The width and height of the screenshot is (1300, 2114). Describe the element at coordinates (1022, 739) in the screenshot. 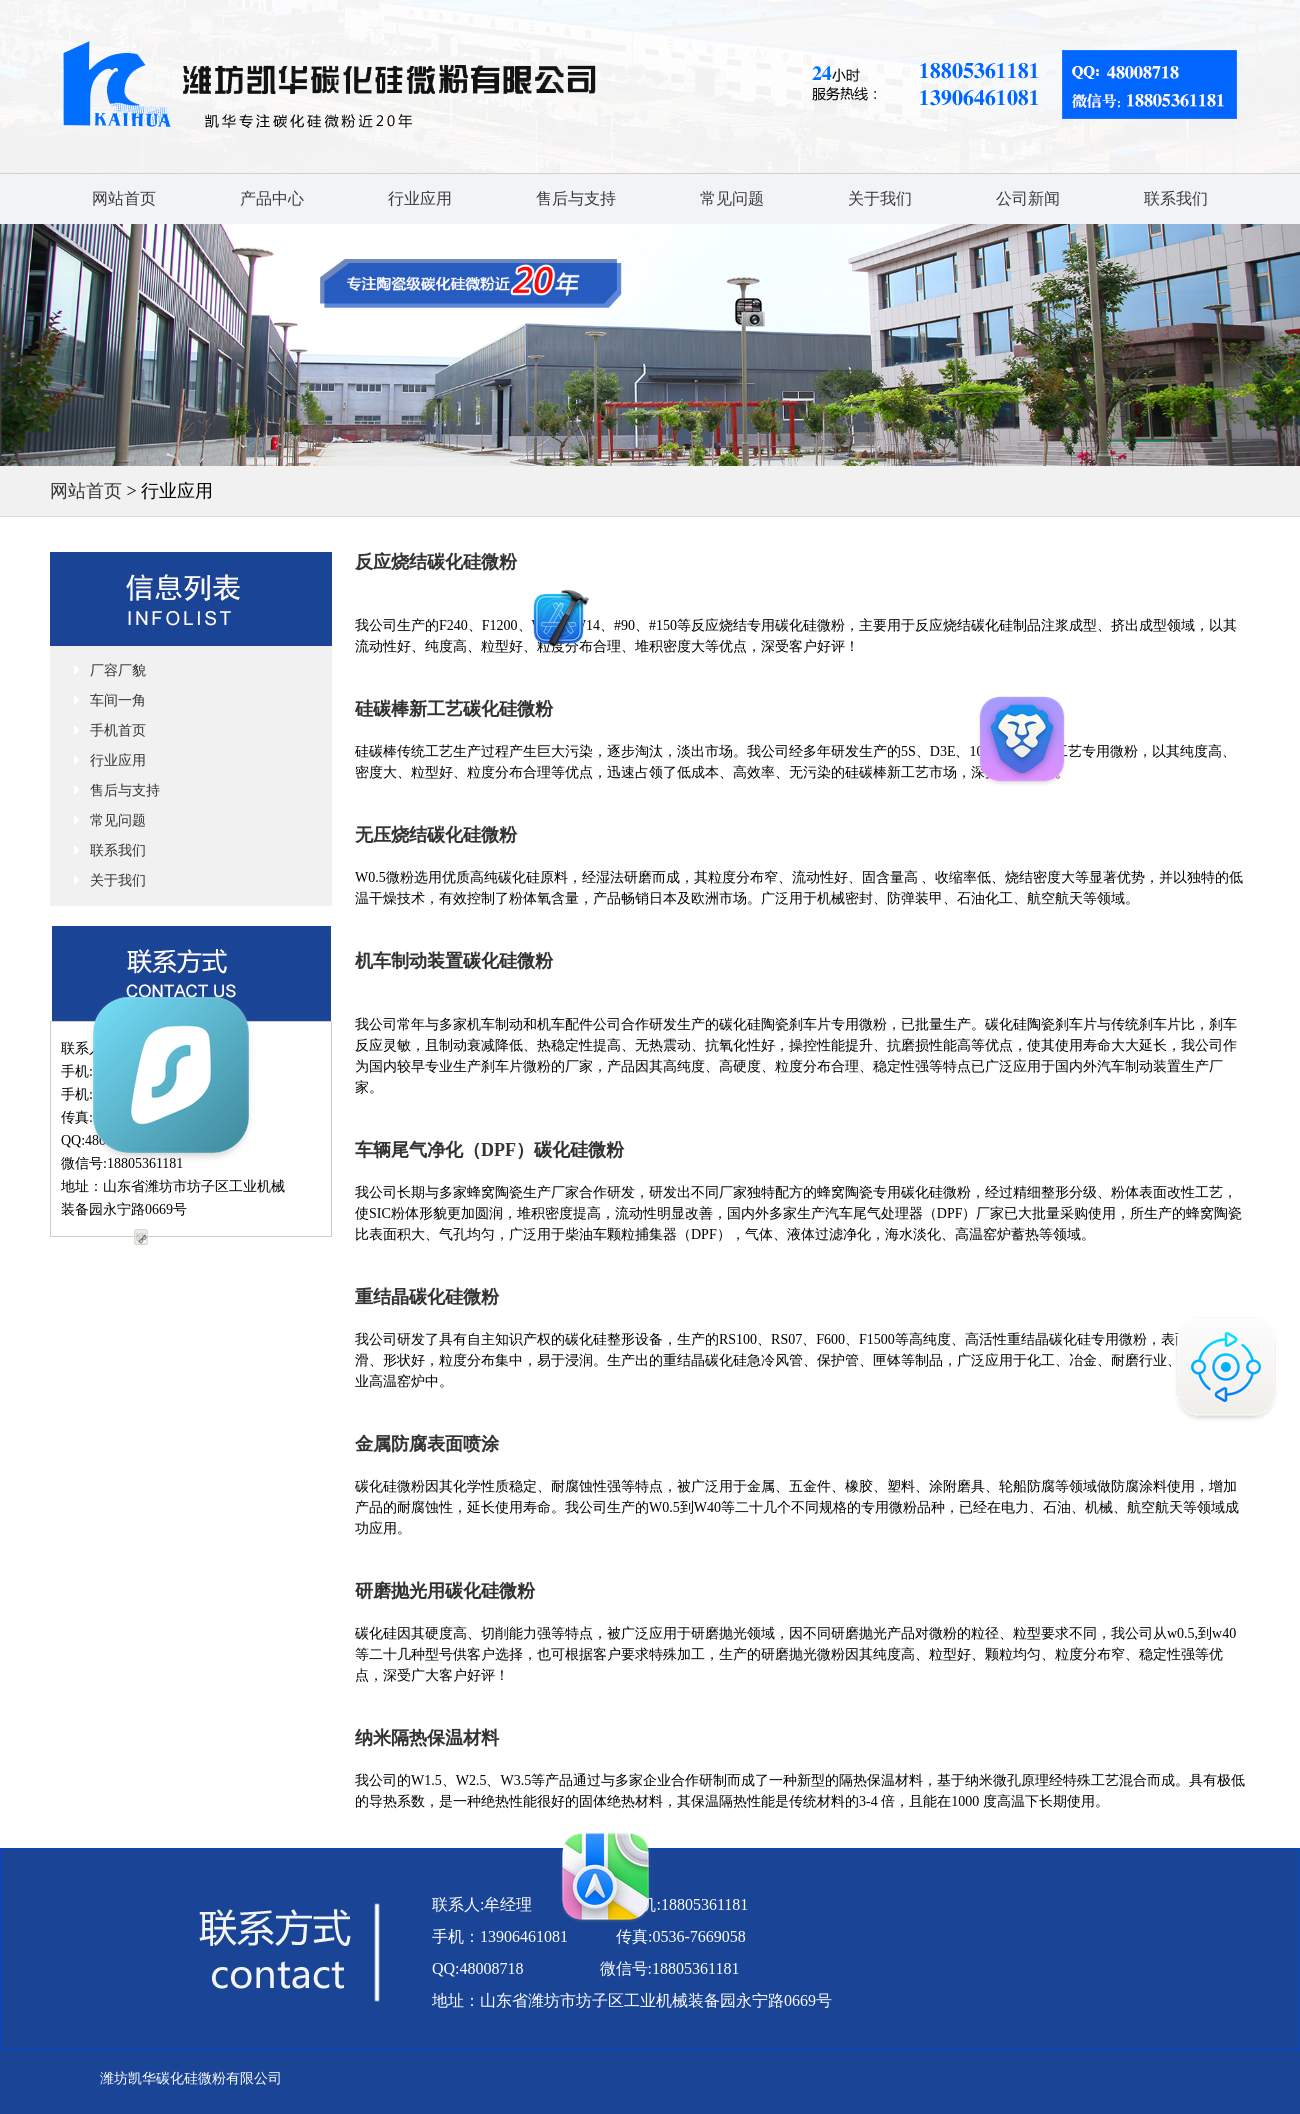

I see `open brave browser developer edition` at that location.